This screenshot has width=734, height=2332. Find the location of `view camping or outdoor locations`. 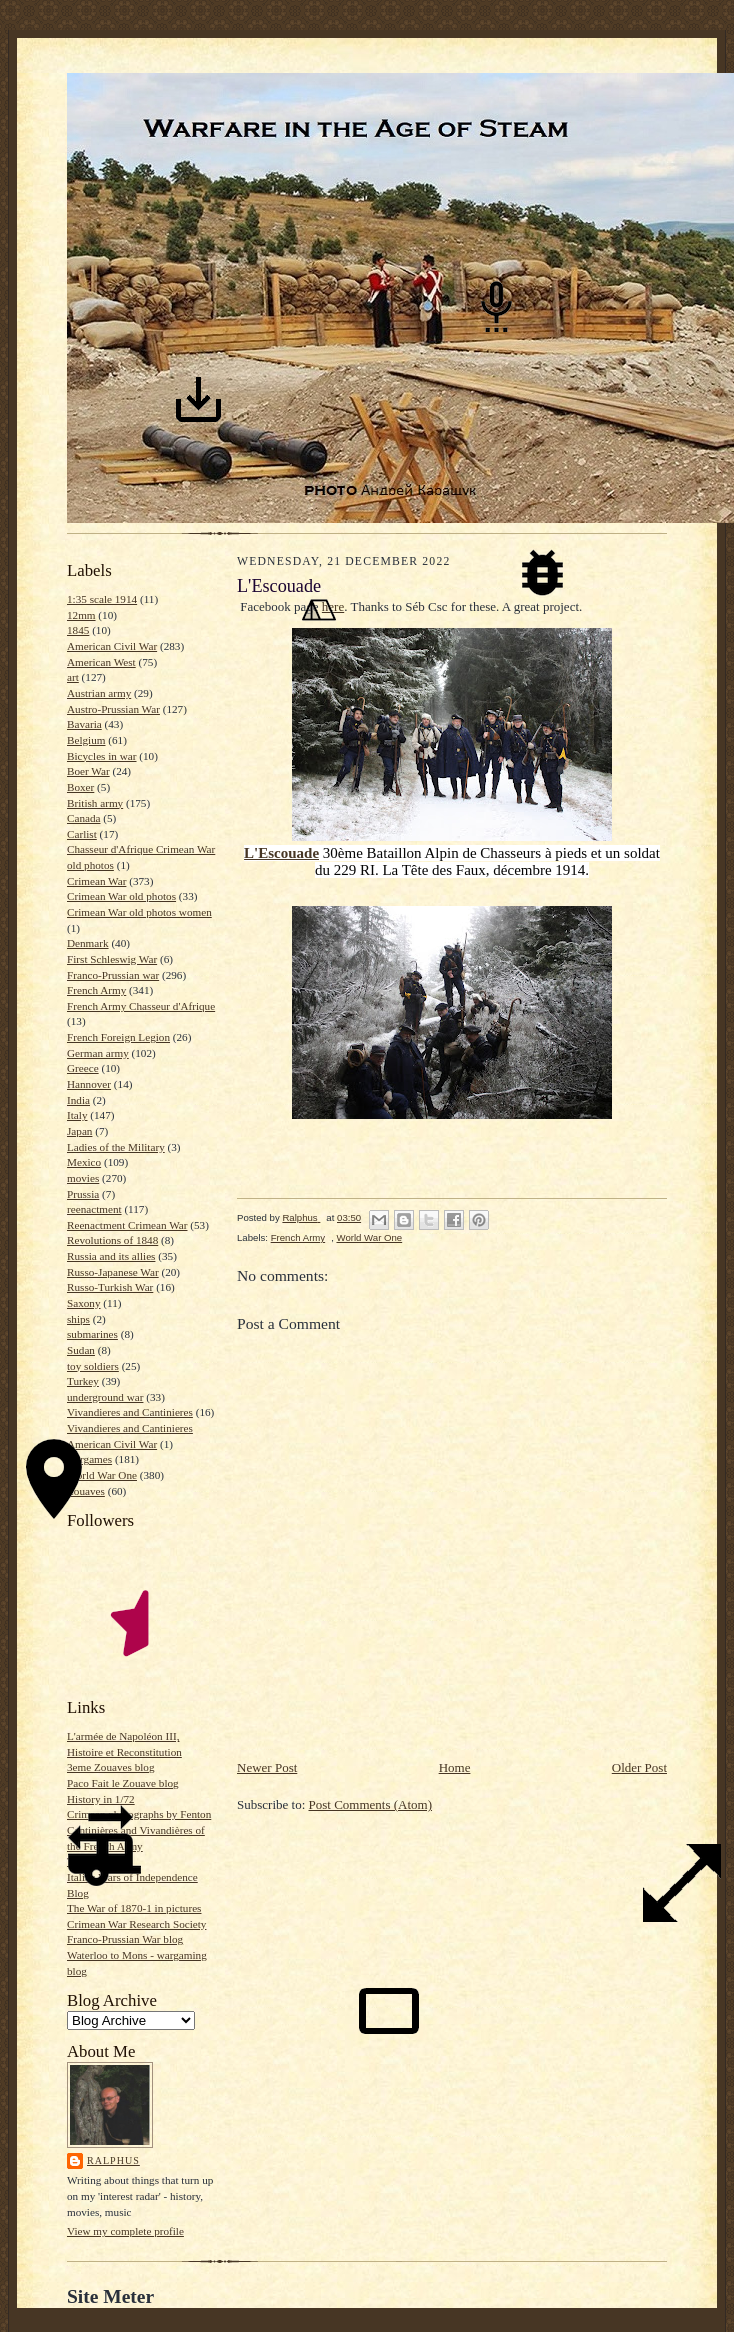

view camping or outdoor locations is located at coordinates (319, 611).